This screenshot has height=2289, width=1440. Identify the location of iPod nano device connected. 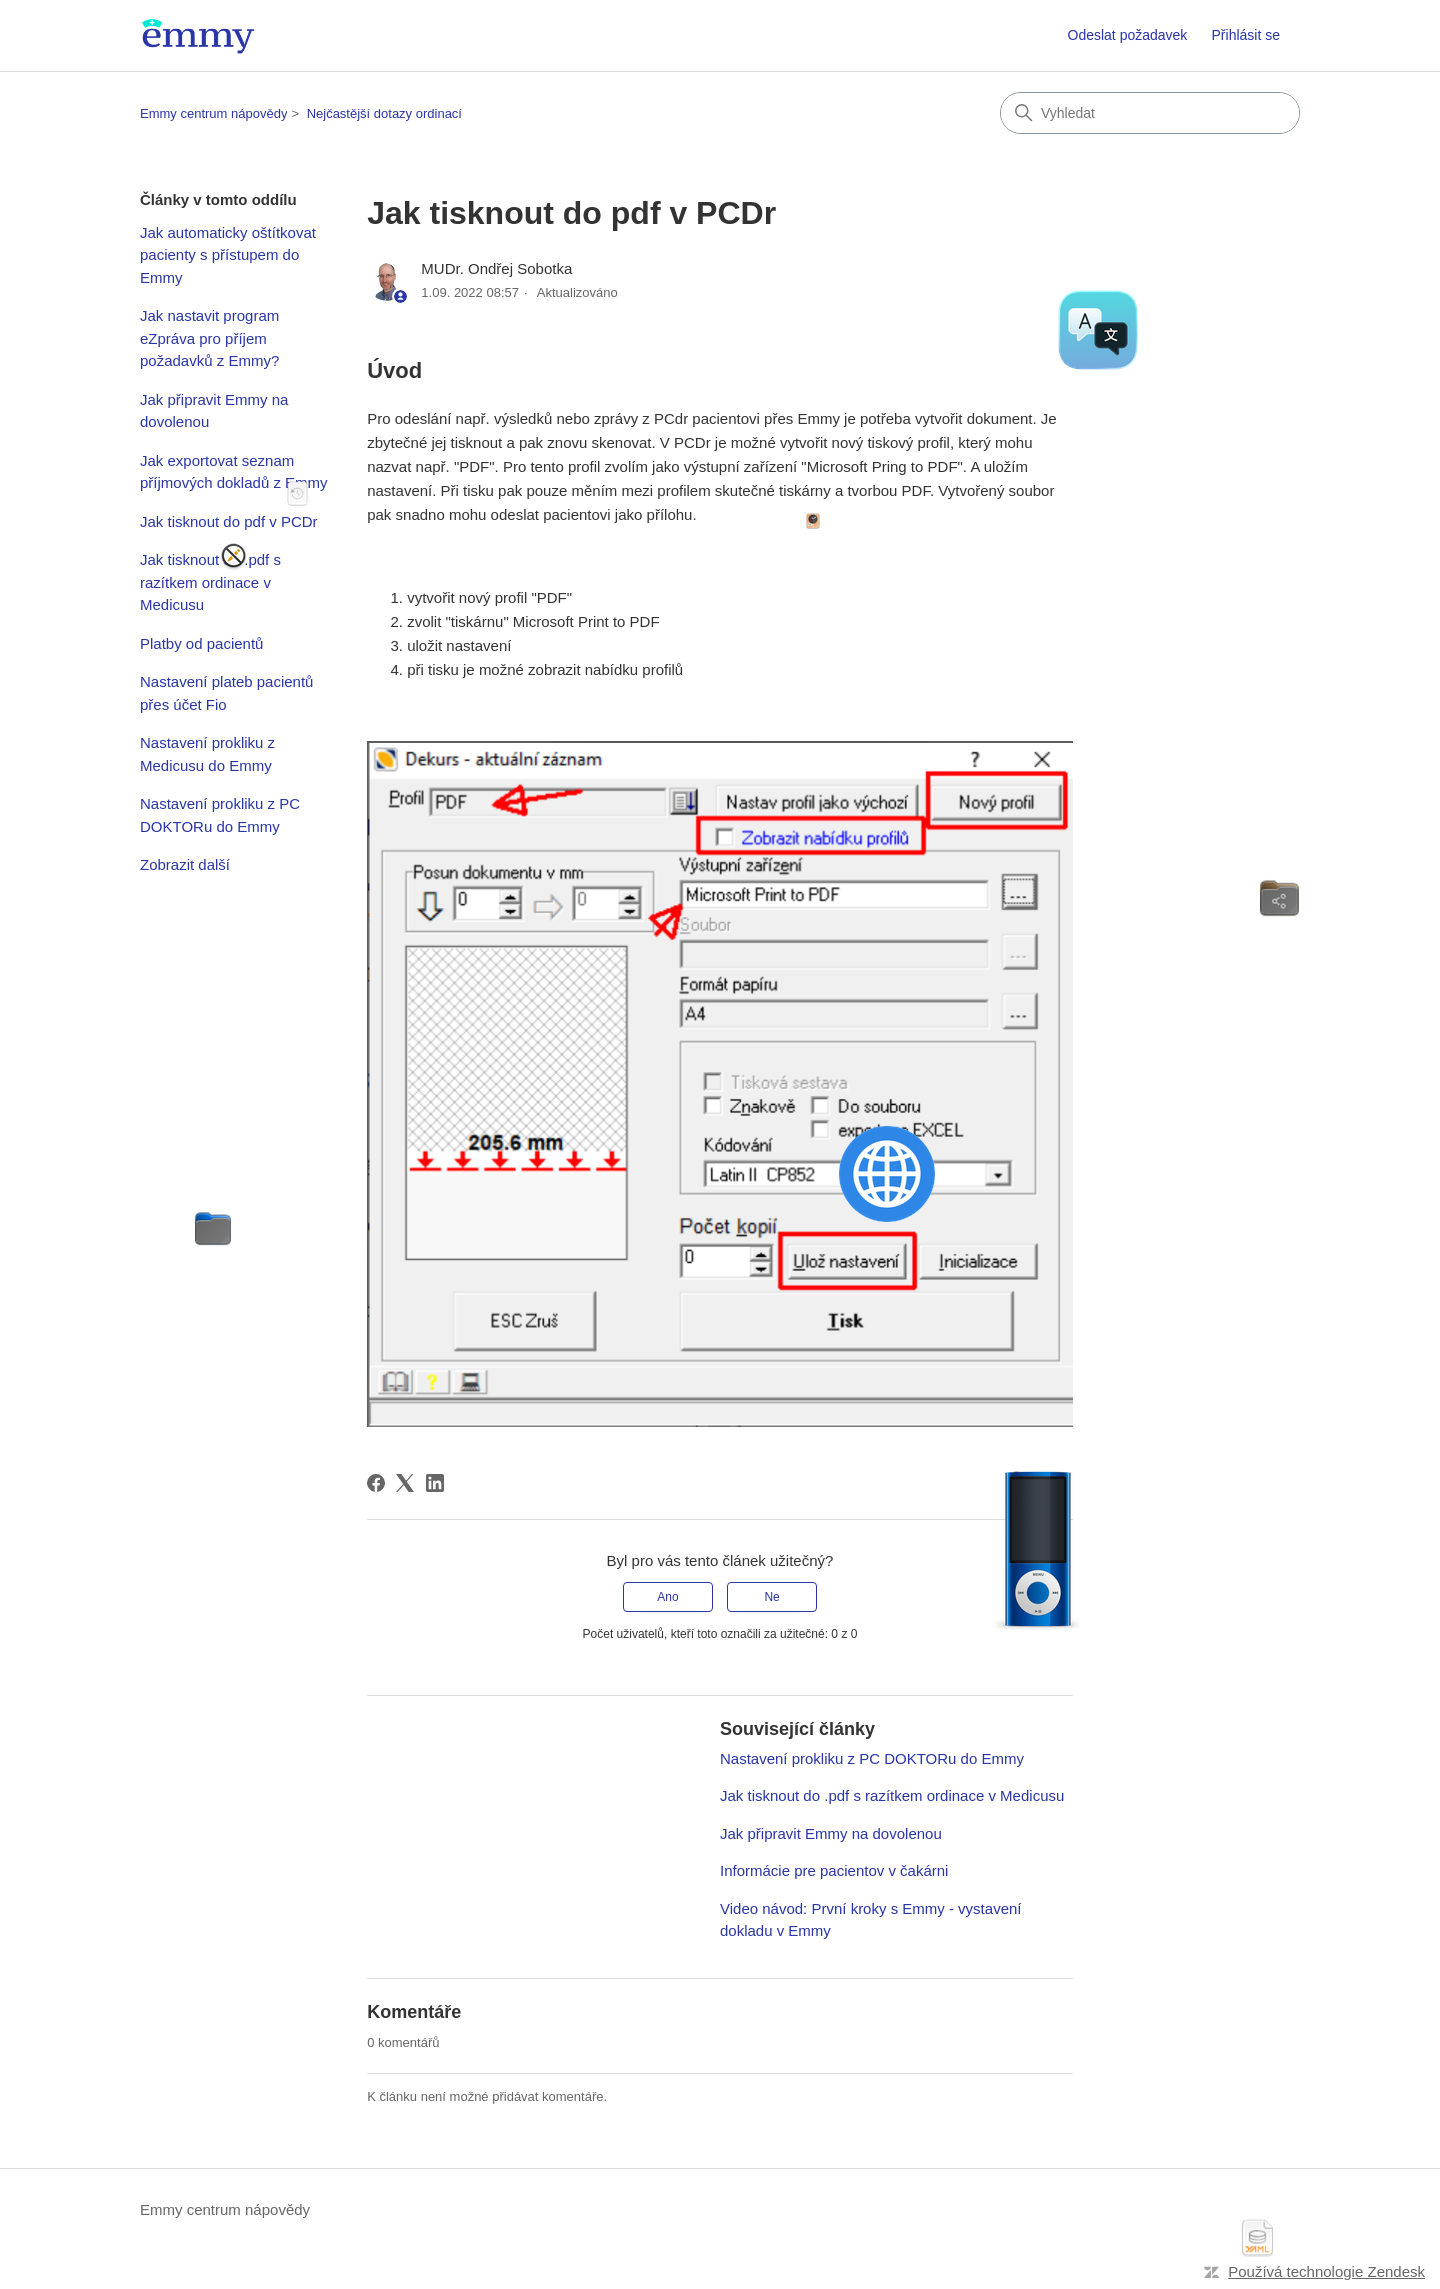
(1037, 1551).